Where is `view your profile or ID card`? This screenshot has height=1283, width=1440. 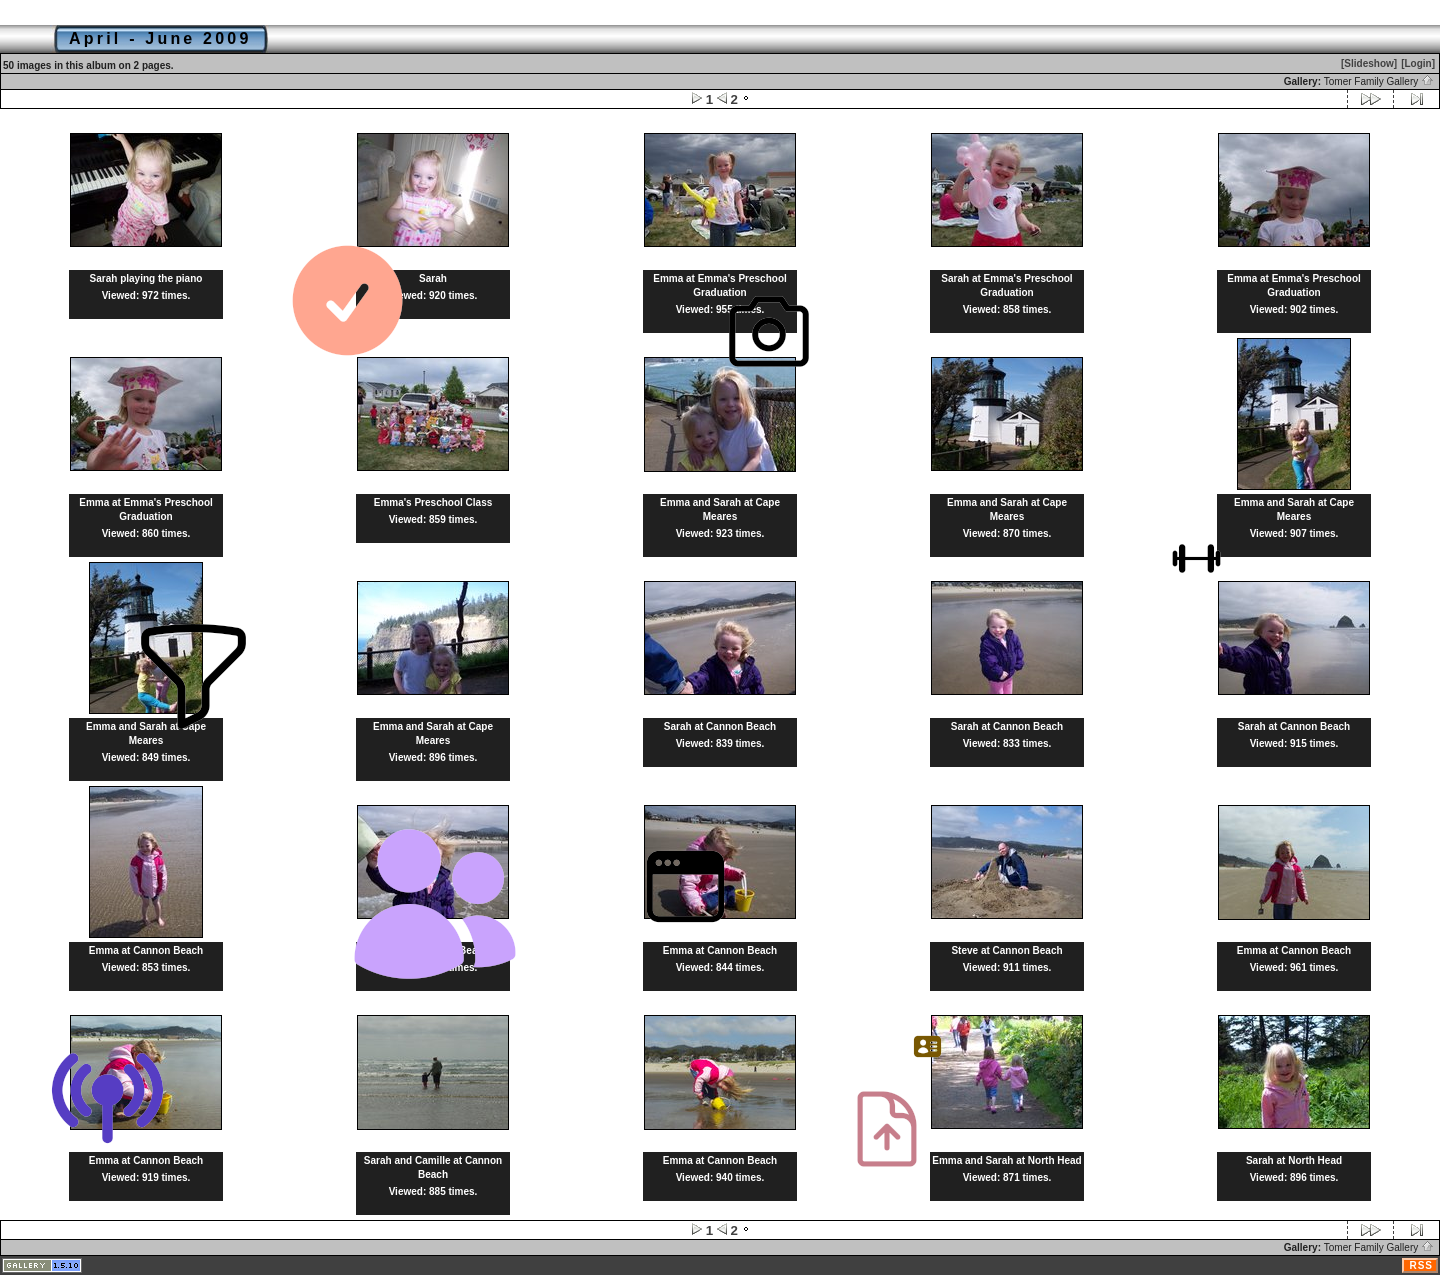 view your profile or ID card is located at coordinates (927, 1046).